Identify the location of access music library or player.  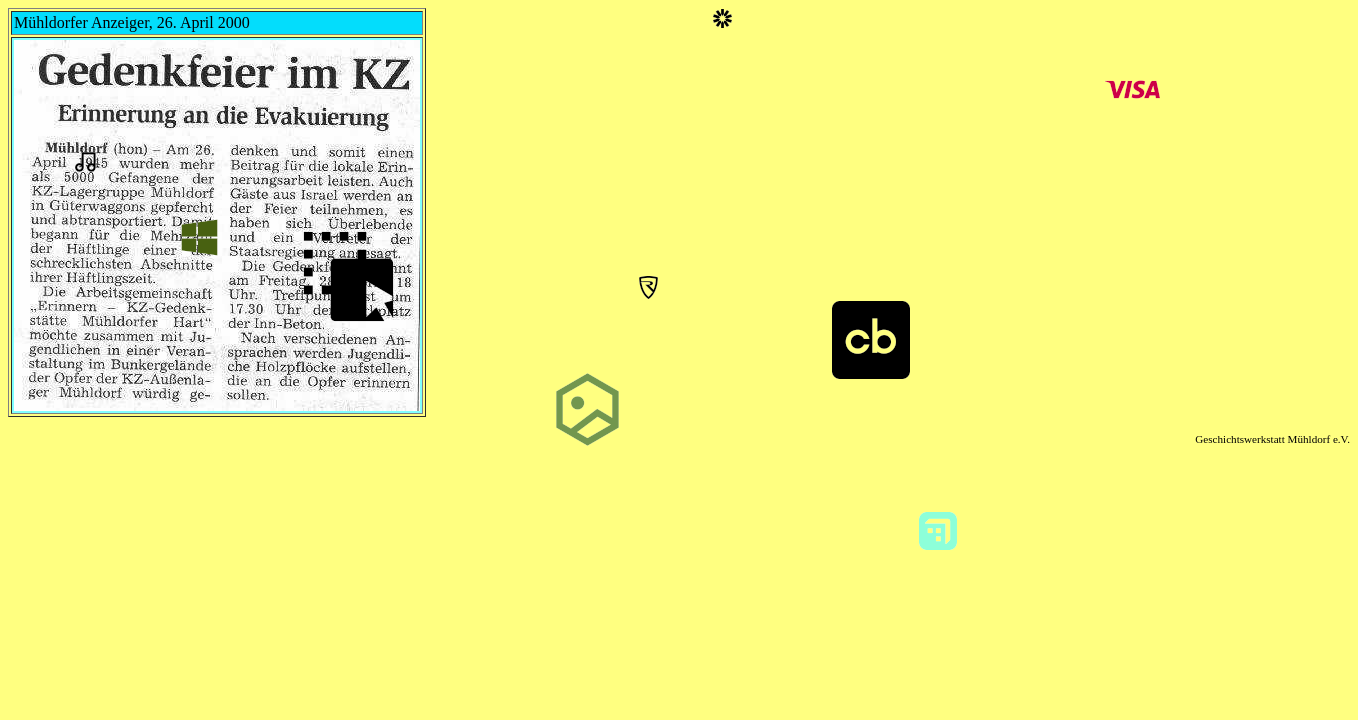
(87, 162).